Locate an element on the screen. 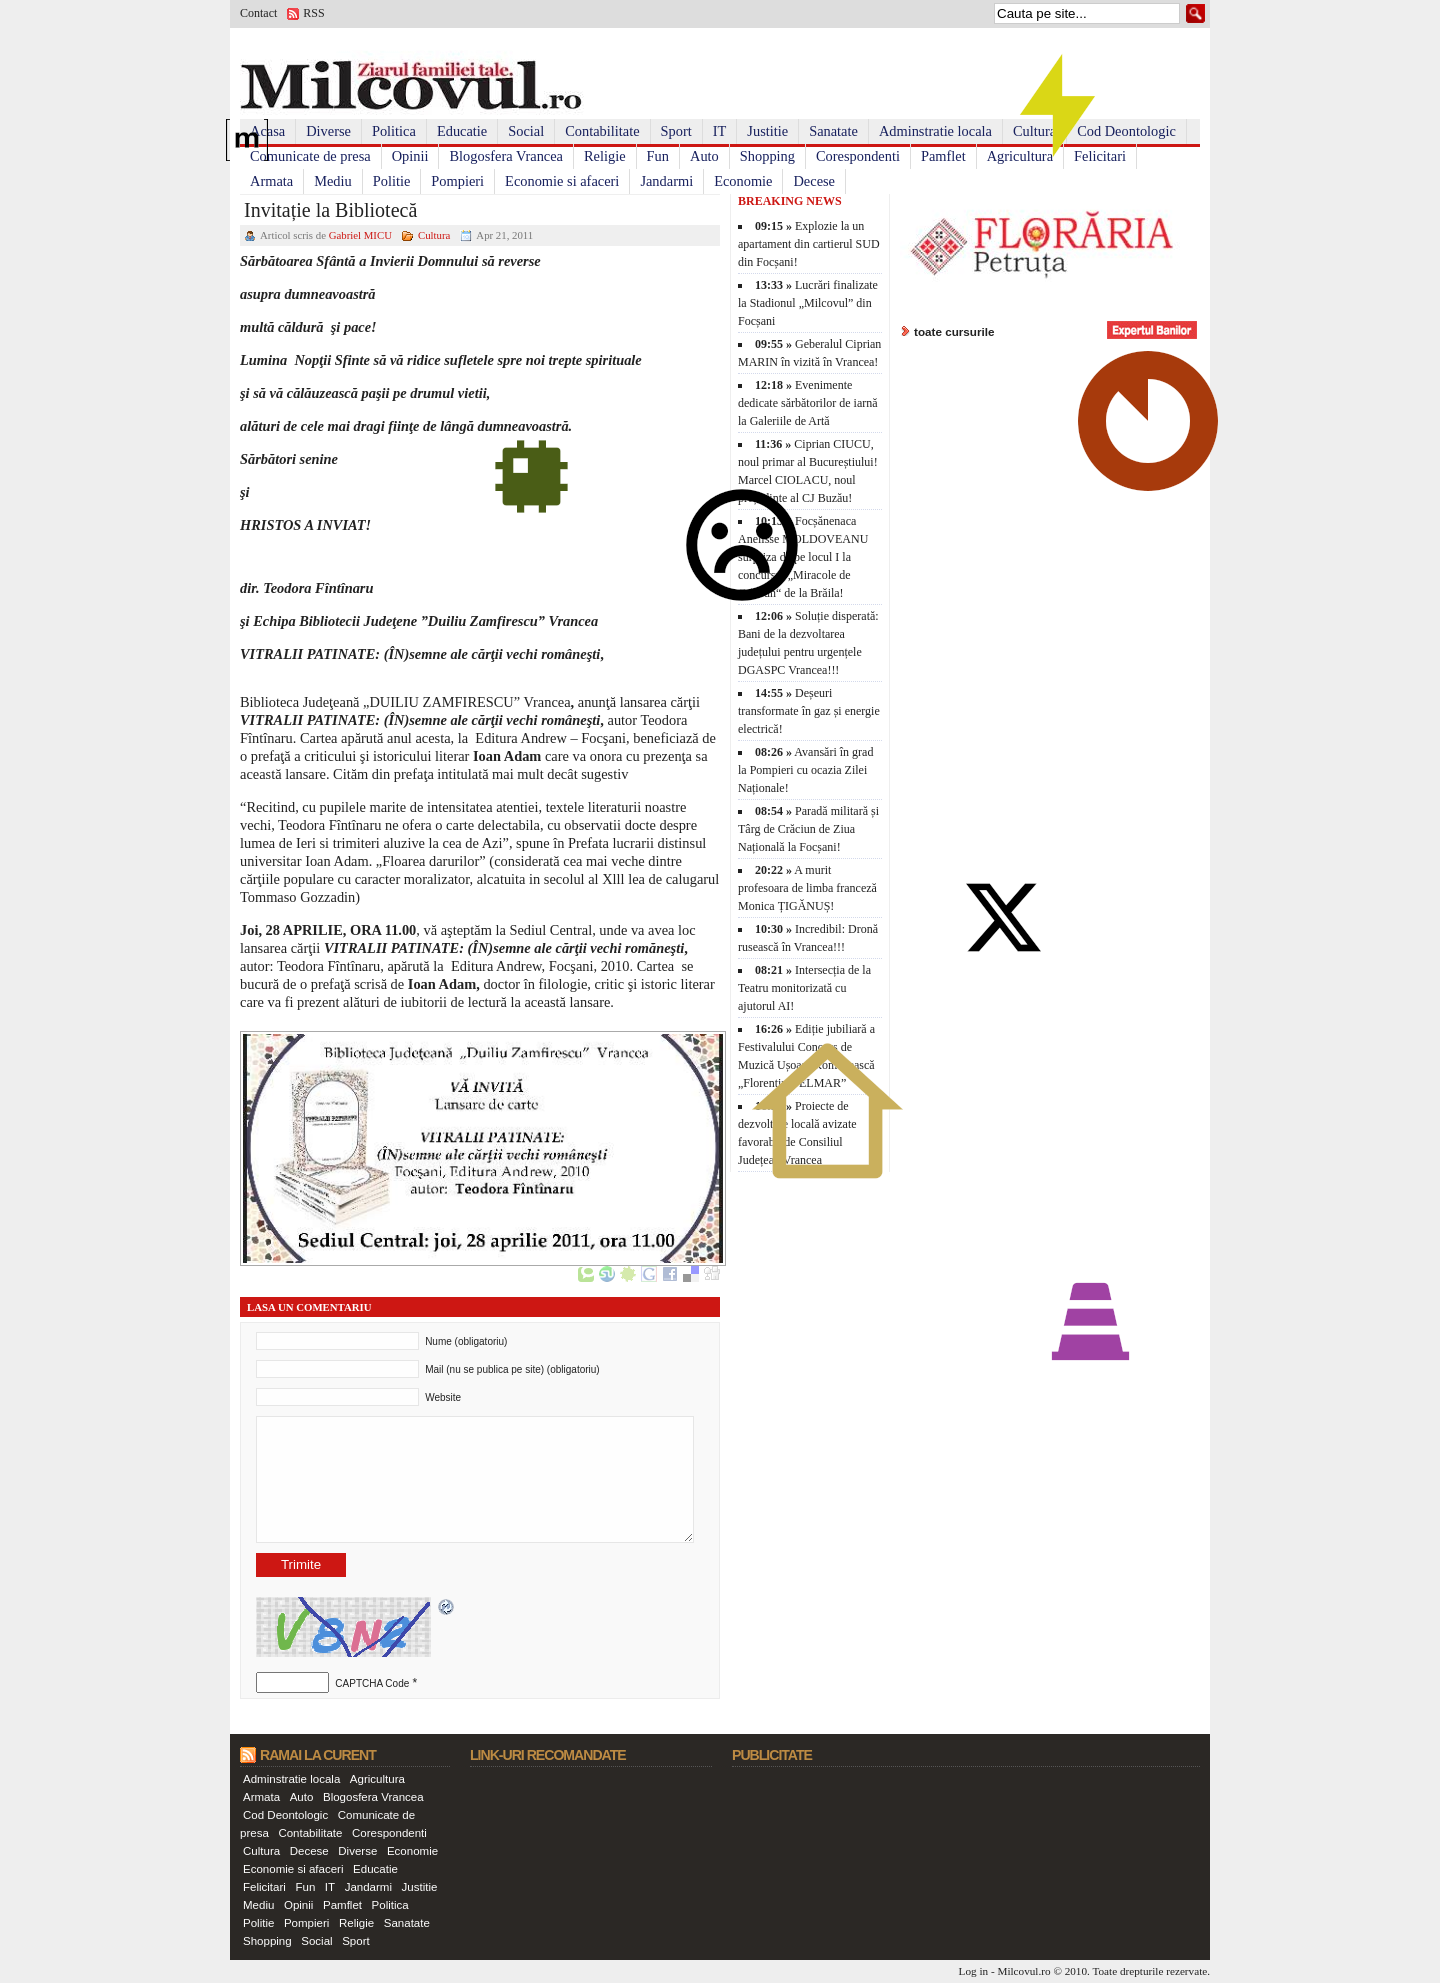 The width and height of the screenshot is (1440, 1983). turn on device flashlight is located at coordinates (1057, 105).